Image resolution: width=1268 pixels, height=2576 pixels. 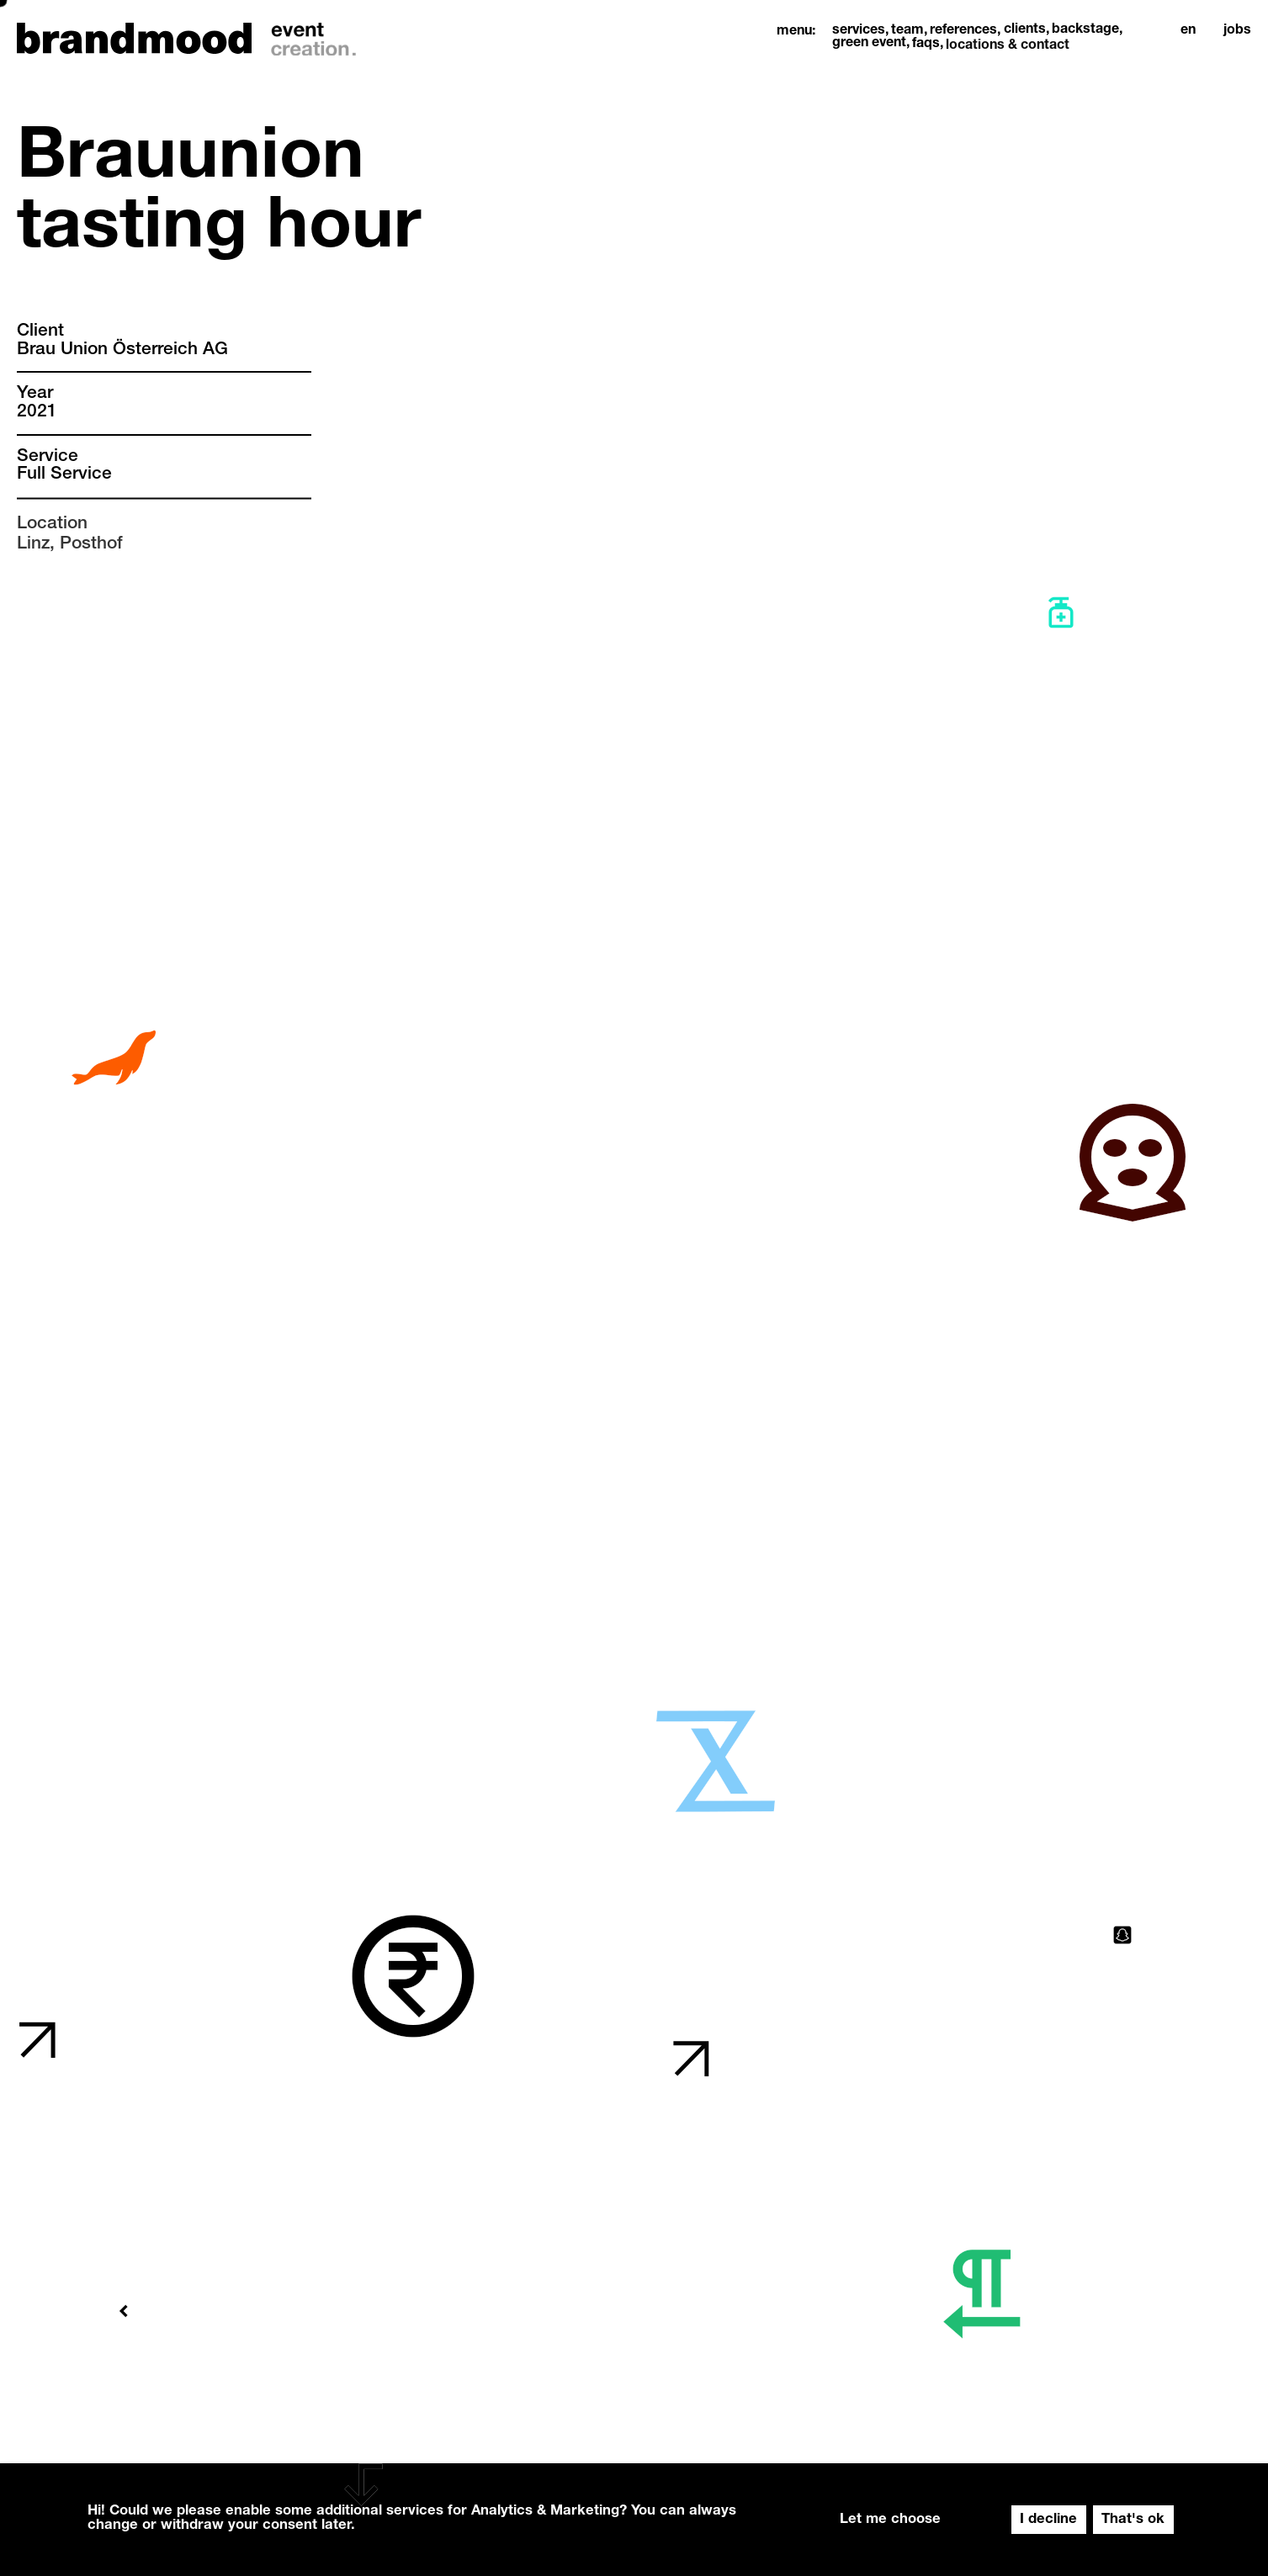 I want to click on tuxedo computers brand logo, so click(x=715, y=1761).